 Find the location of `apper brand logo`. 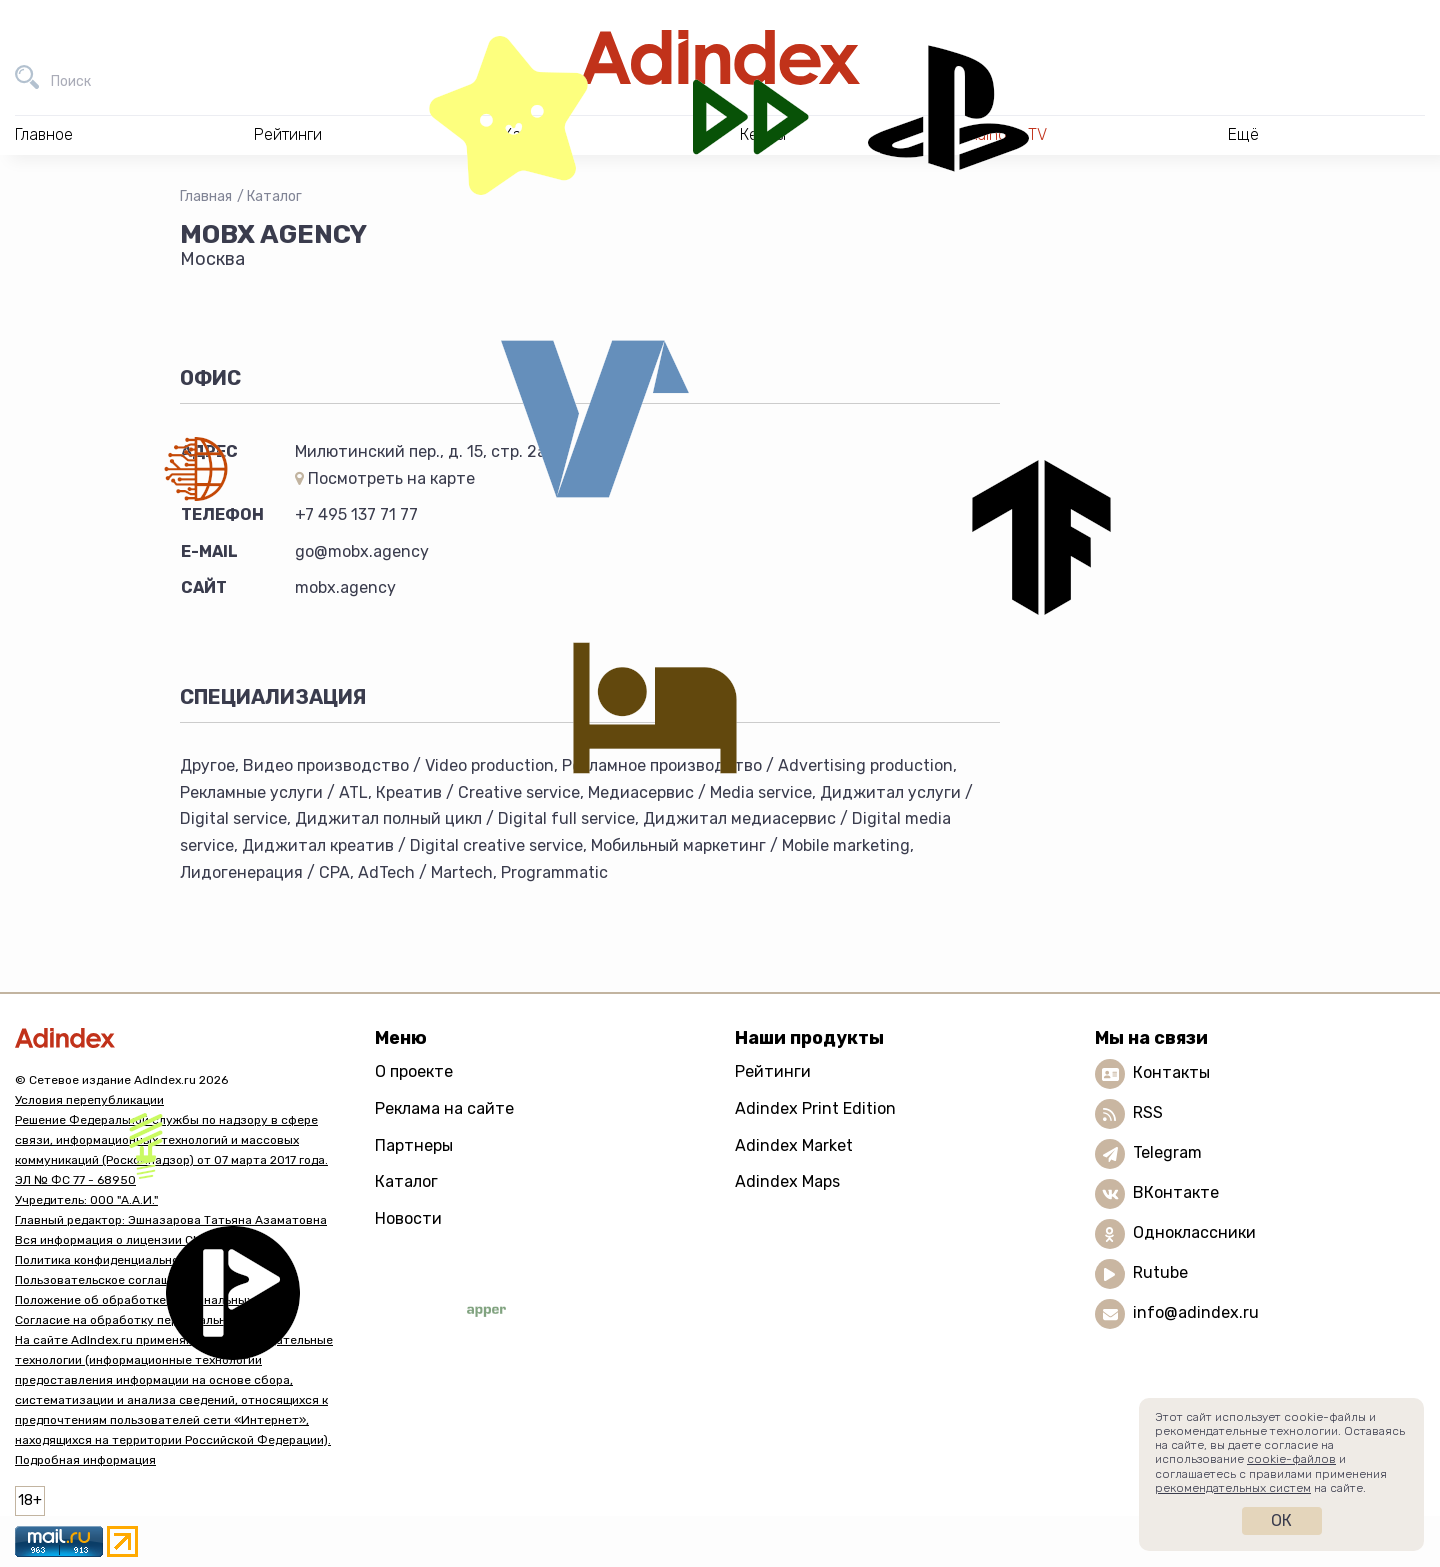

apper brand logo is located at coordinates (486, 1310).